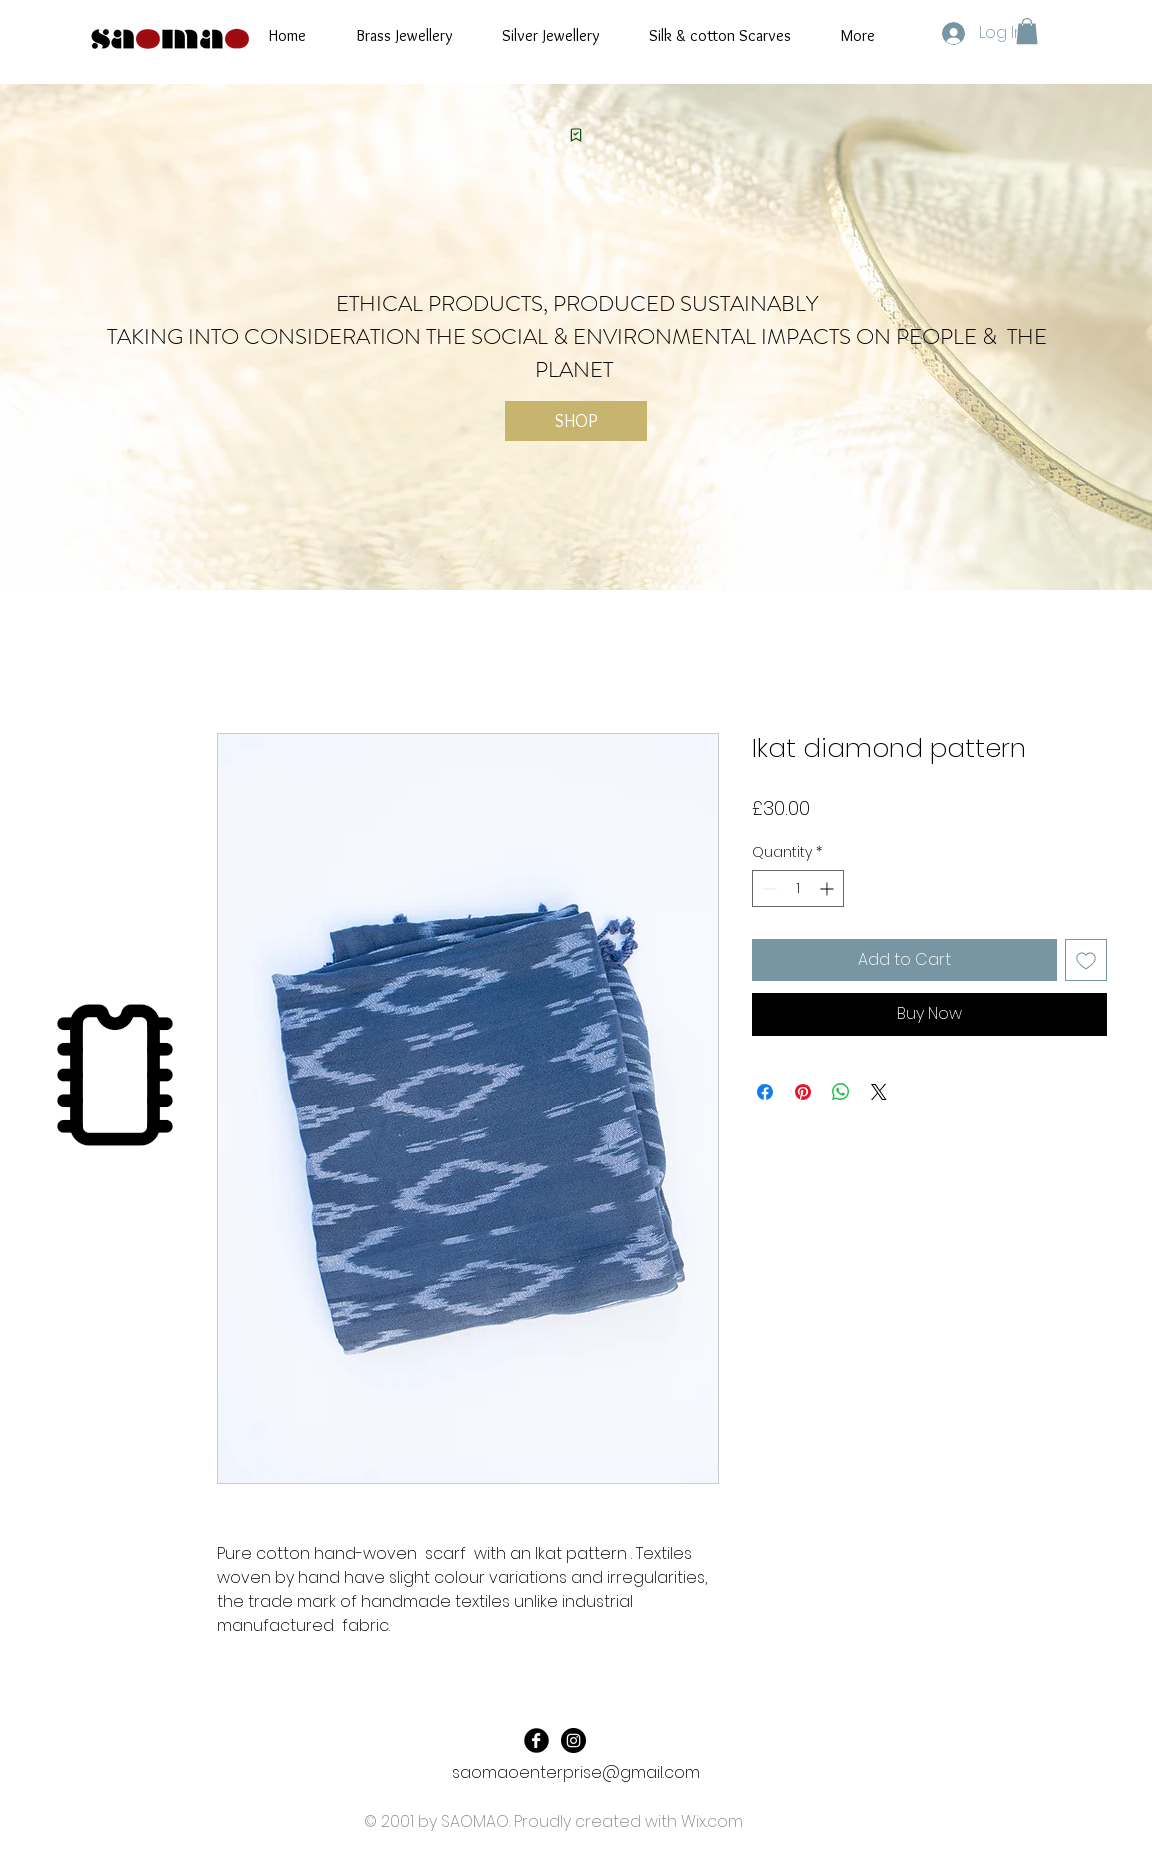  What do you see at coordinates (576, 135) in the screenshot?
I see `item successfully bookmarked` at bounding box center [576, 135].